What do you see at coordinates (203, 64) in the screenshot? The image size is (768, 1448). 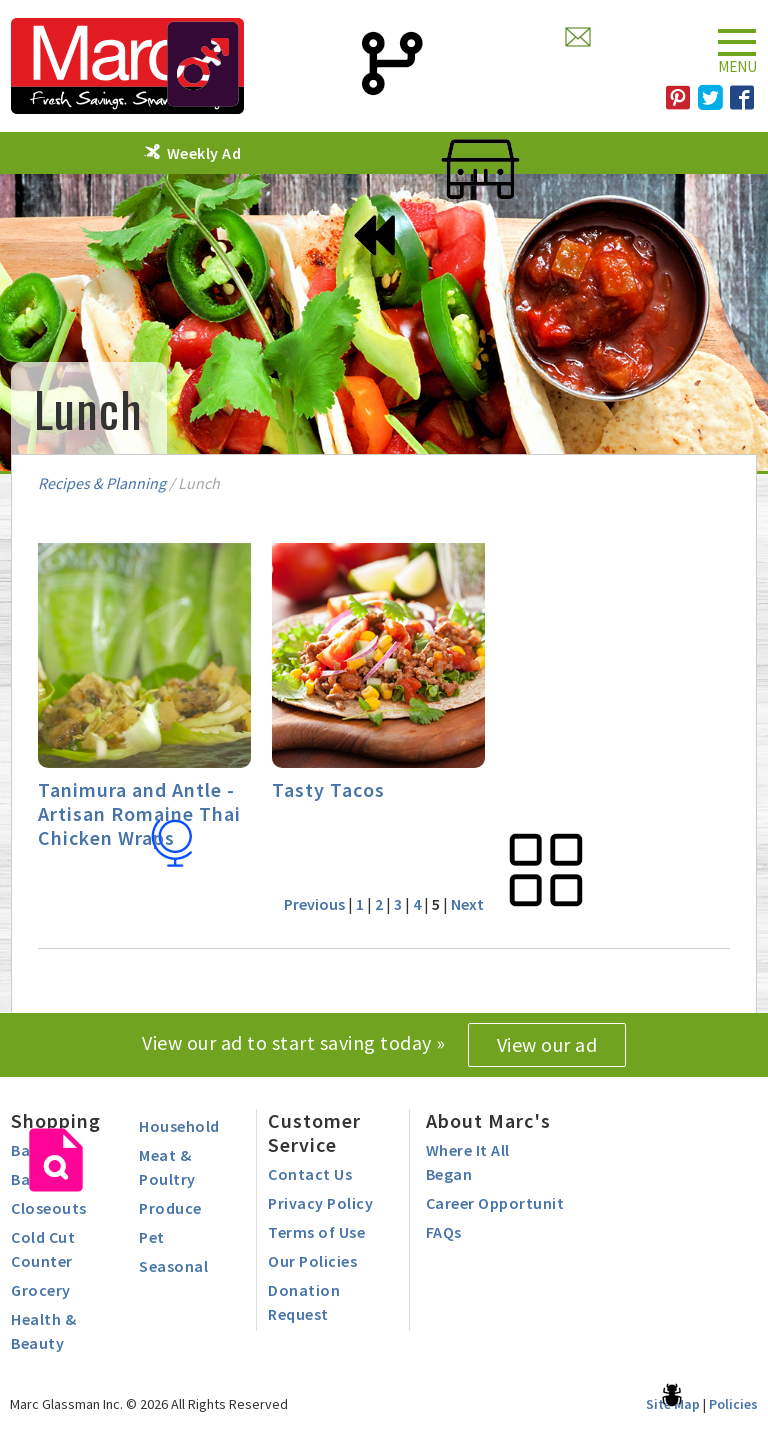 I see `indicates transgender or gender-diverse identity option` at bounding box center [203, 64].